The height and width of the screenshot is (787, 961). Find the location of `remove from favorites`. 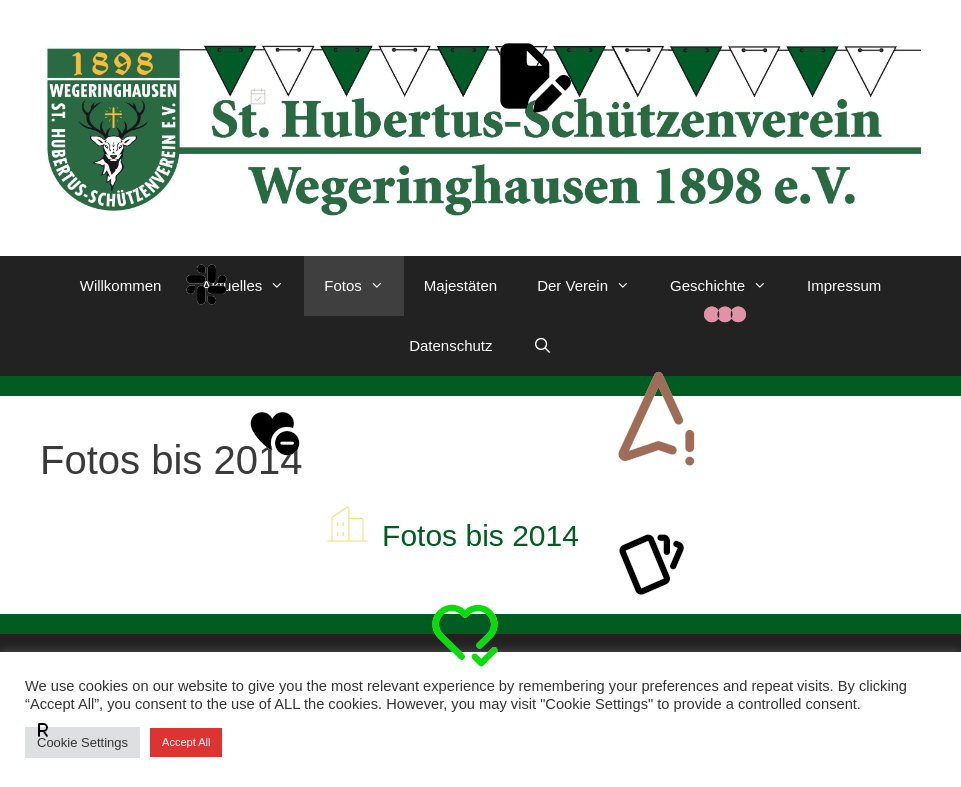

remove from favorites is located at coordinates (275, 431).